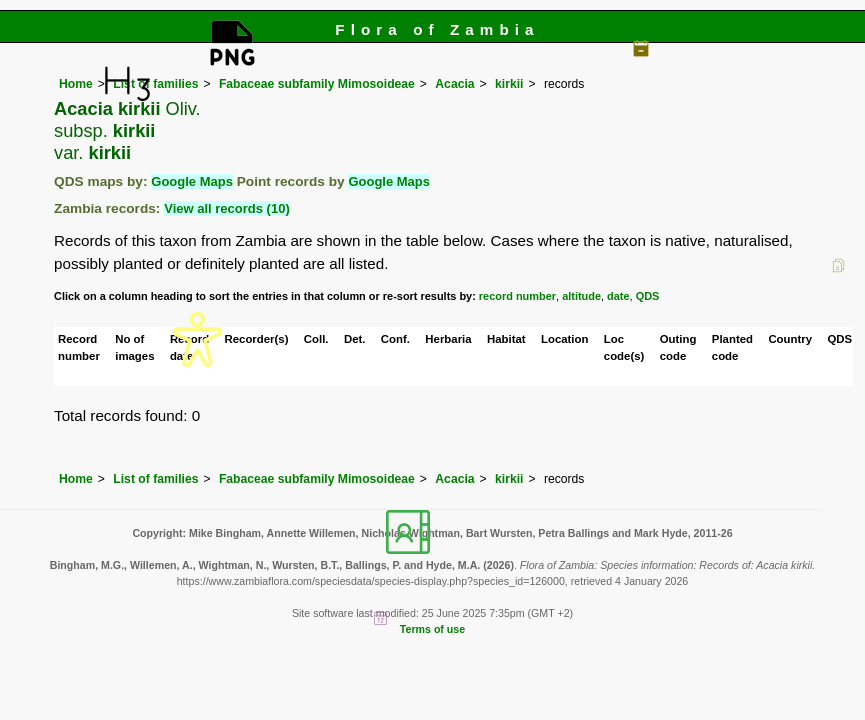 The height and width of the screenshot is (720, 865). I want to click on indicates a PNG image file, so click(232, 45).